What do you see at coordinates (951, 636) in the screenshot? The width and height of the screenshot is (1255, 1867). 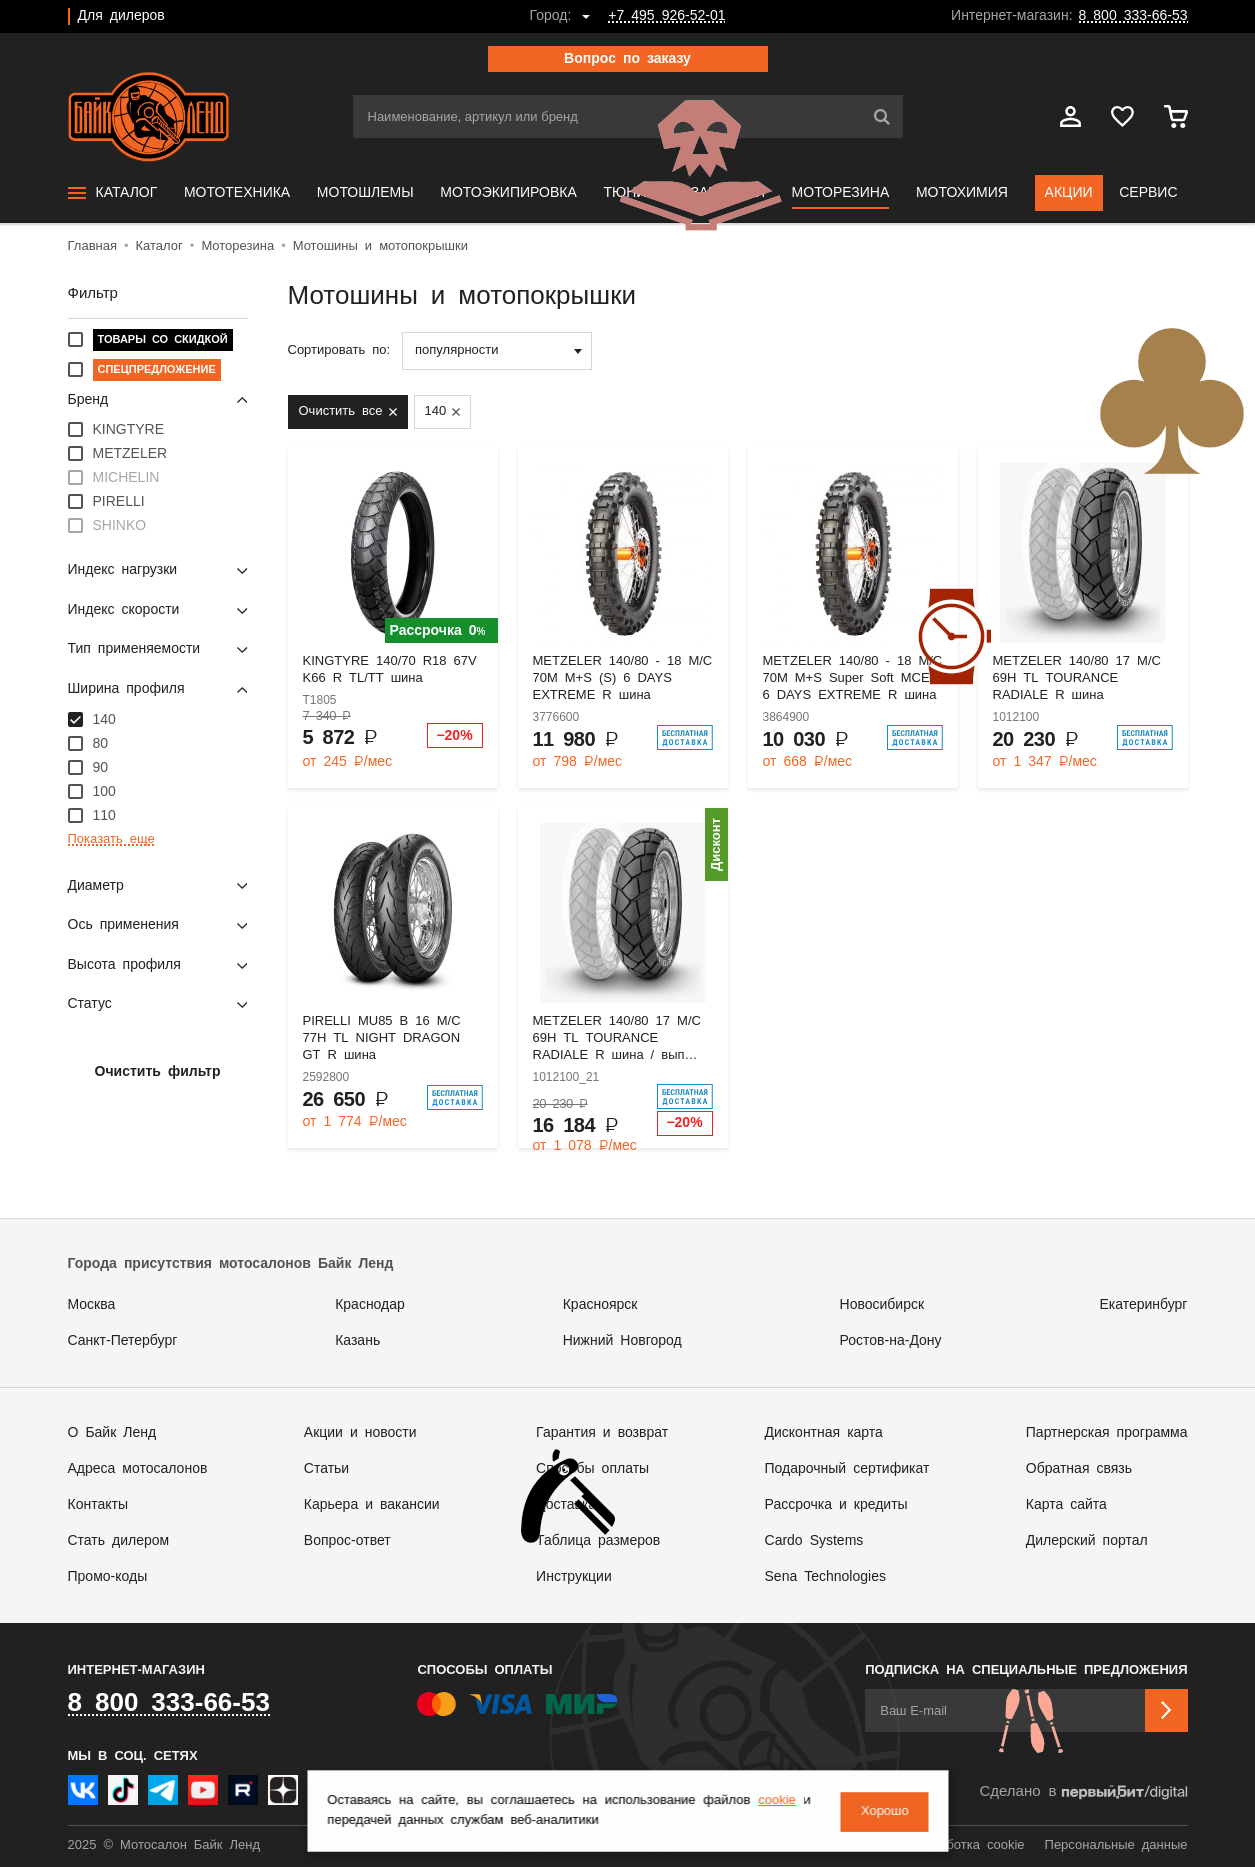 I see `view current time or clock settings` at bounding box center [951, 636].